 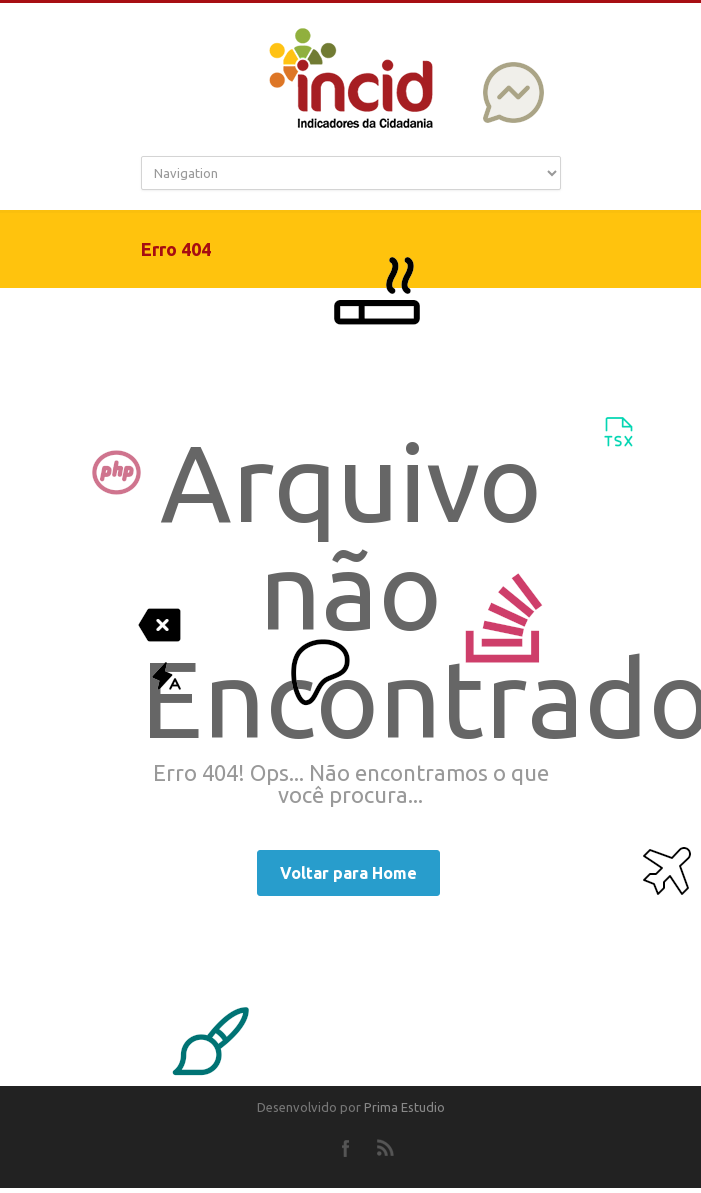 I want to click on open facebook messenger, so click(x=513, y=92).